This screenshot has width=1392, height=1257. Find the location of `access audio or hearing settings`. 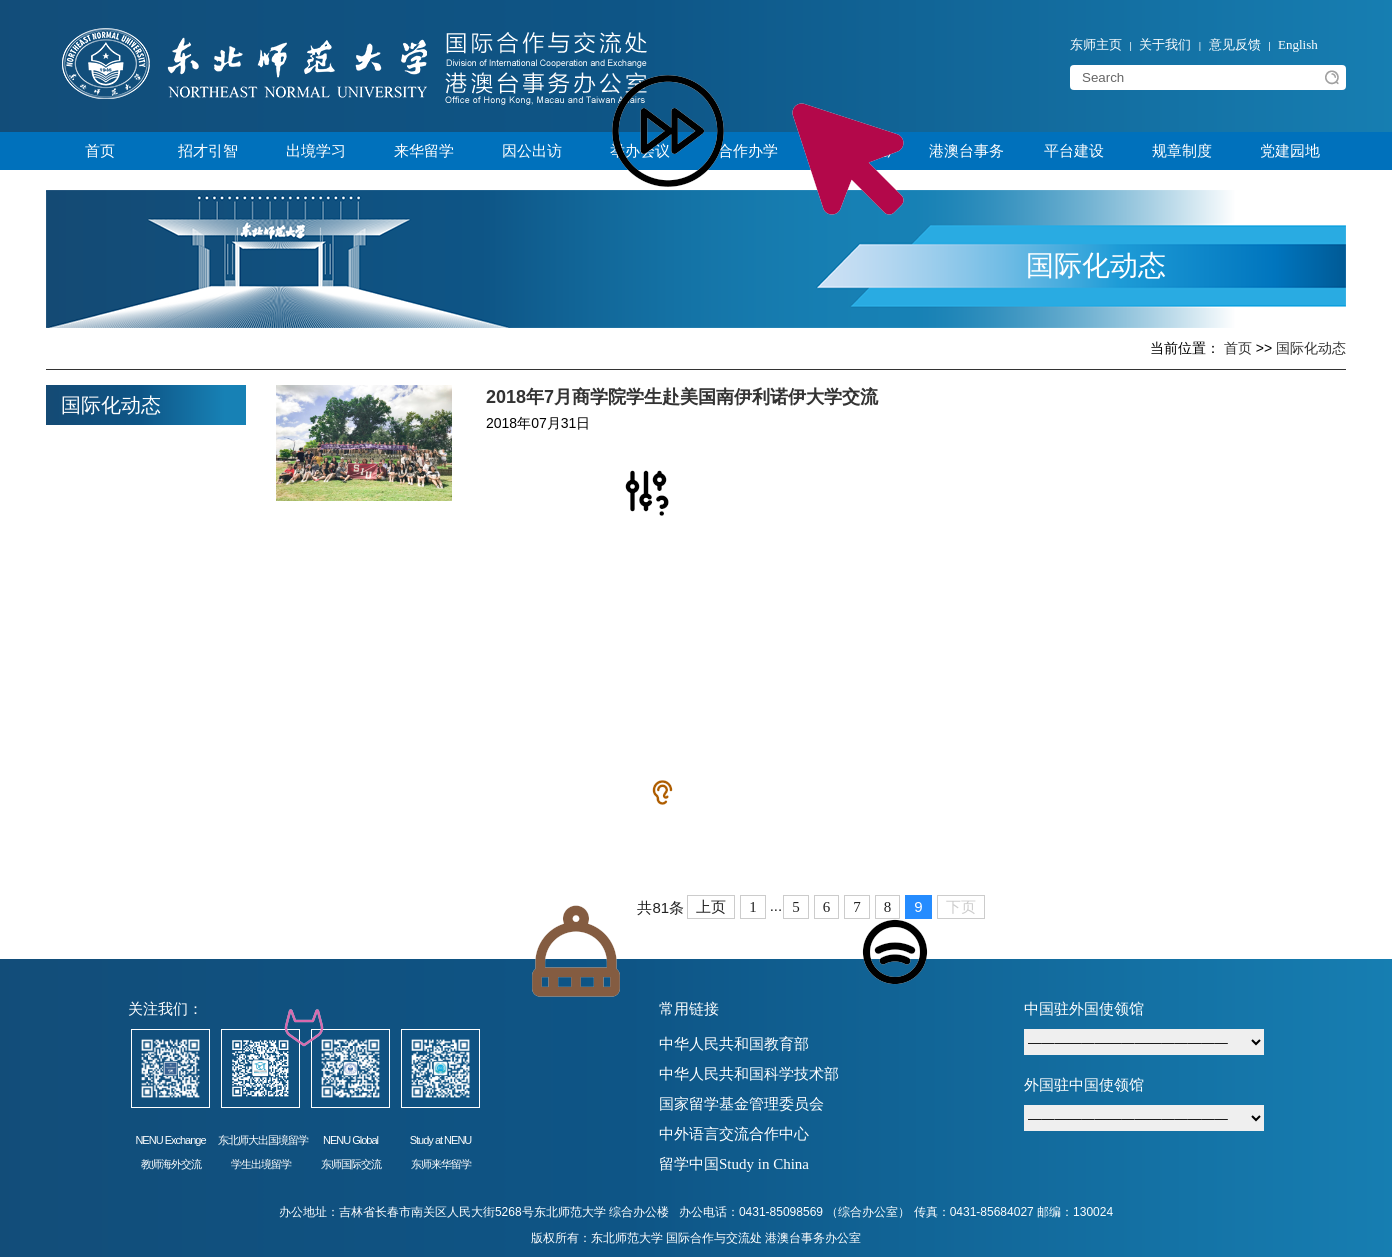

access audio or hearing settings is located at coordinates (662, 792).